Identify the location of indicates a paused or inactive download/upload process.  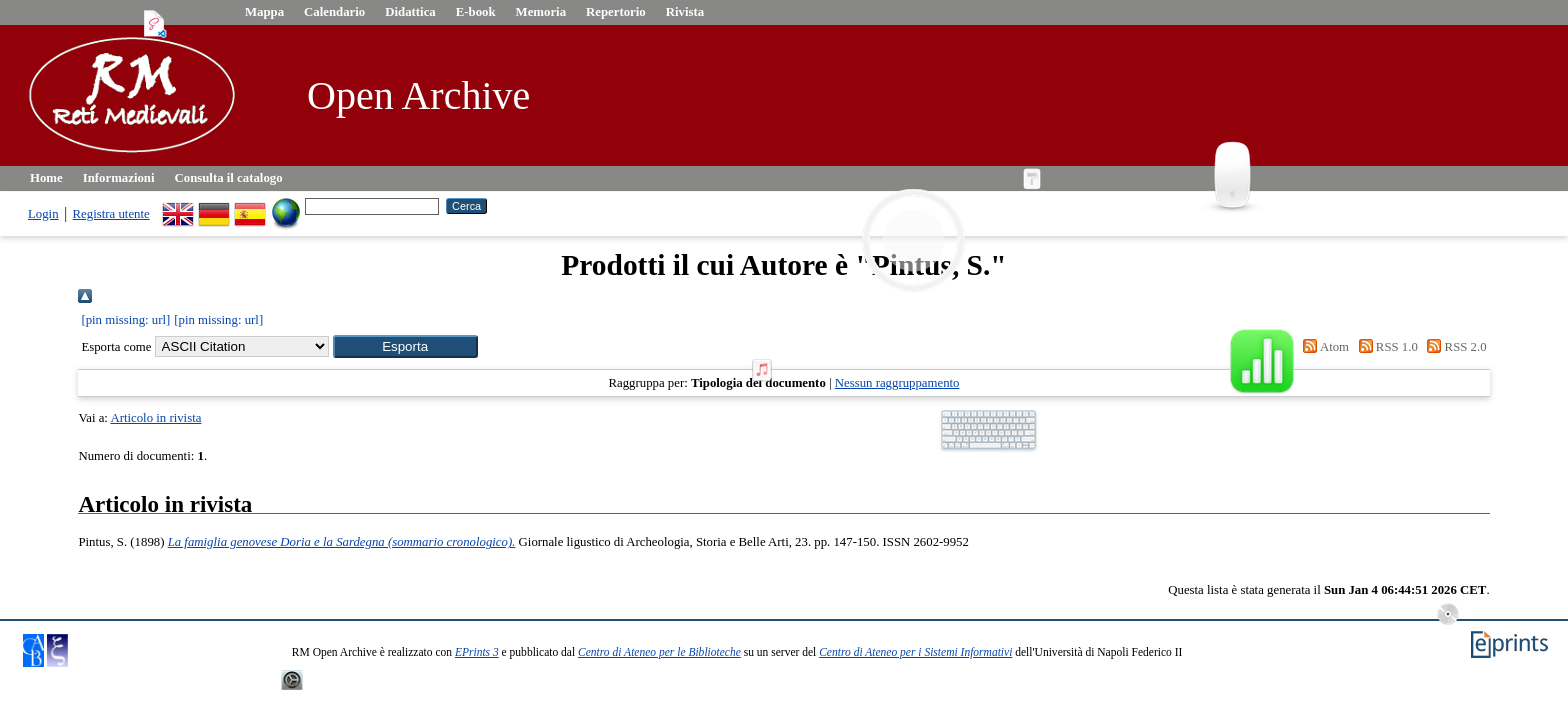
(913, 240).